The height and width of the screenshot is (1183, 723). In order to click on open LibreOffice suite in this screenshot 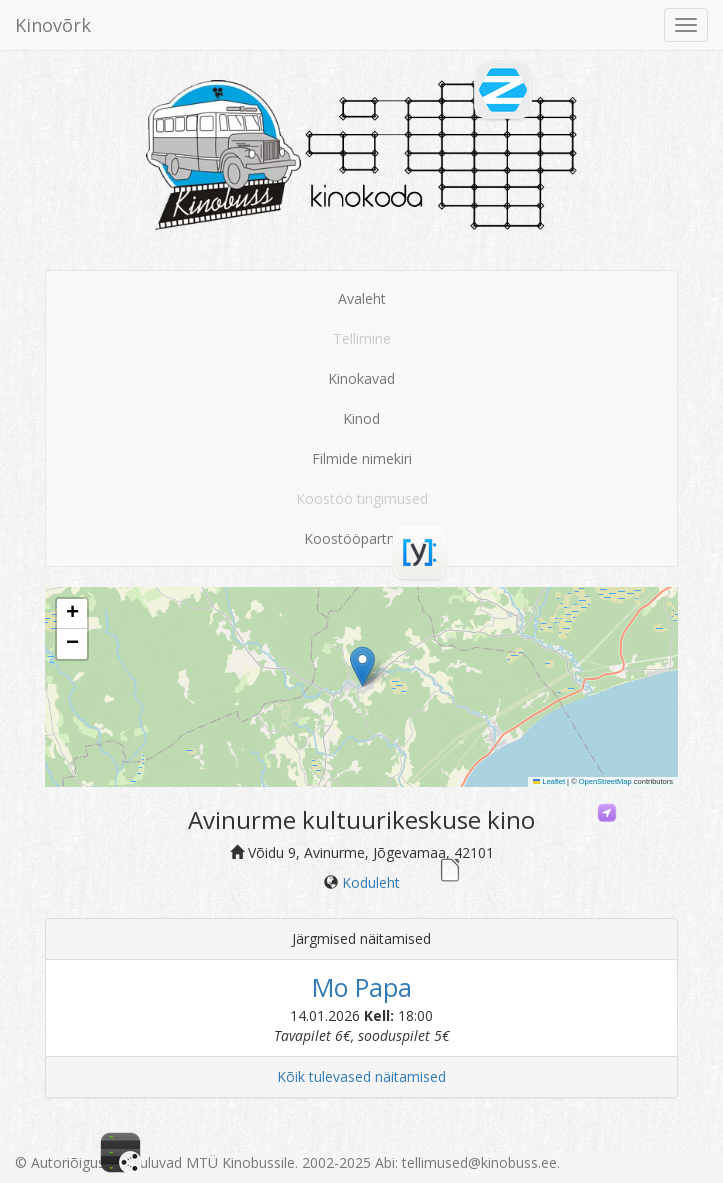, I will do `click(450, 870)`.